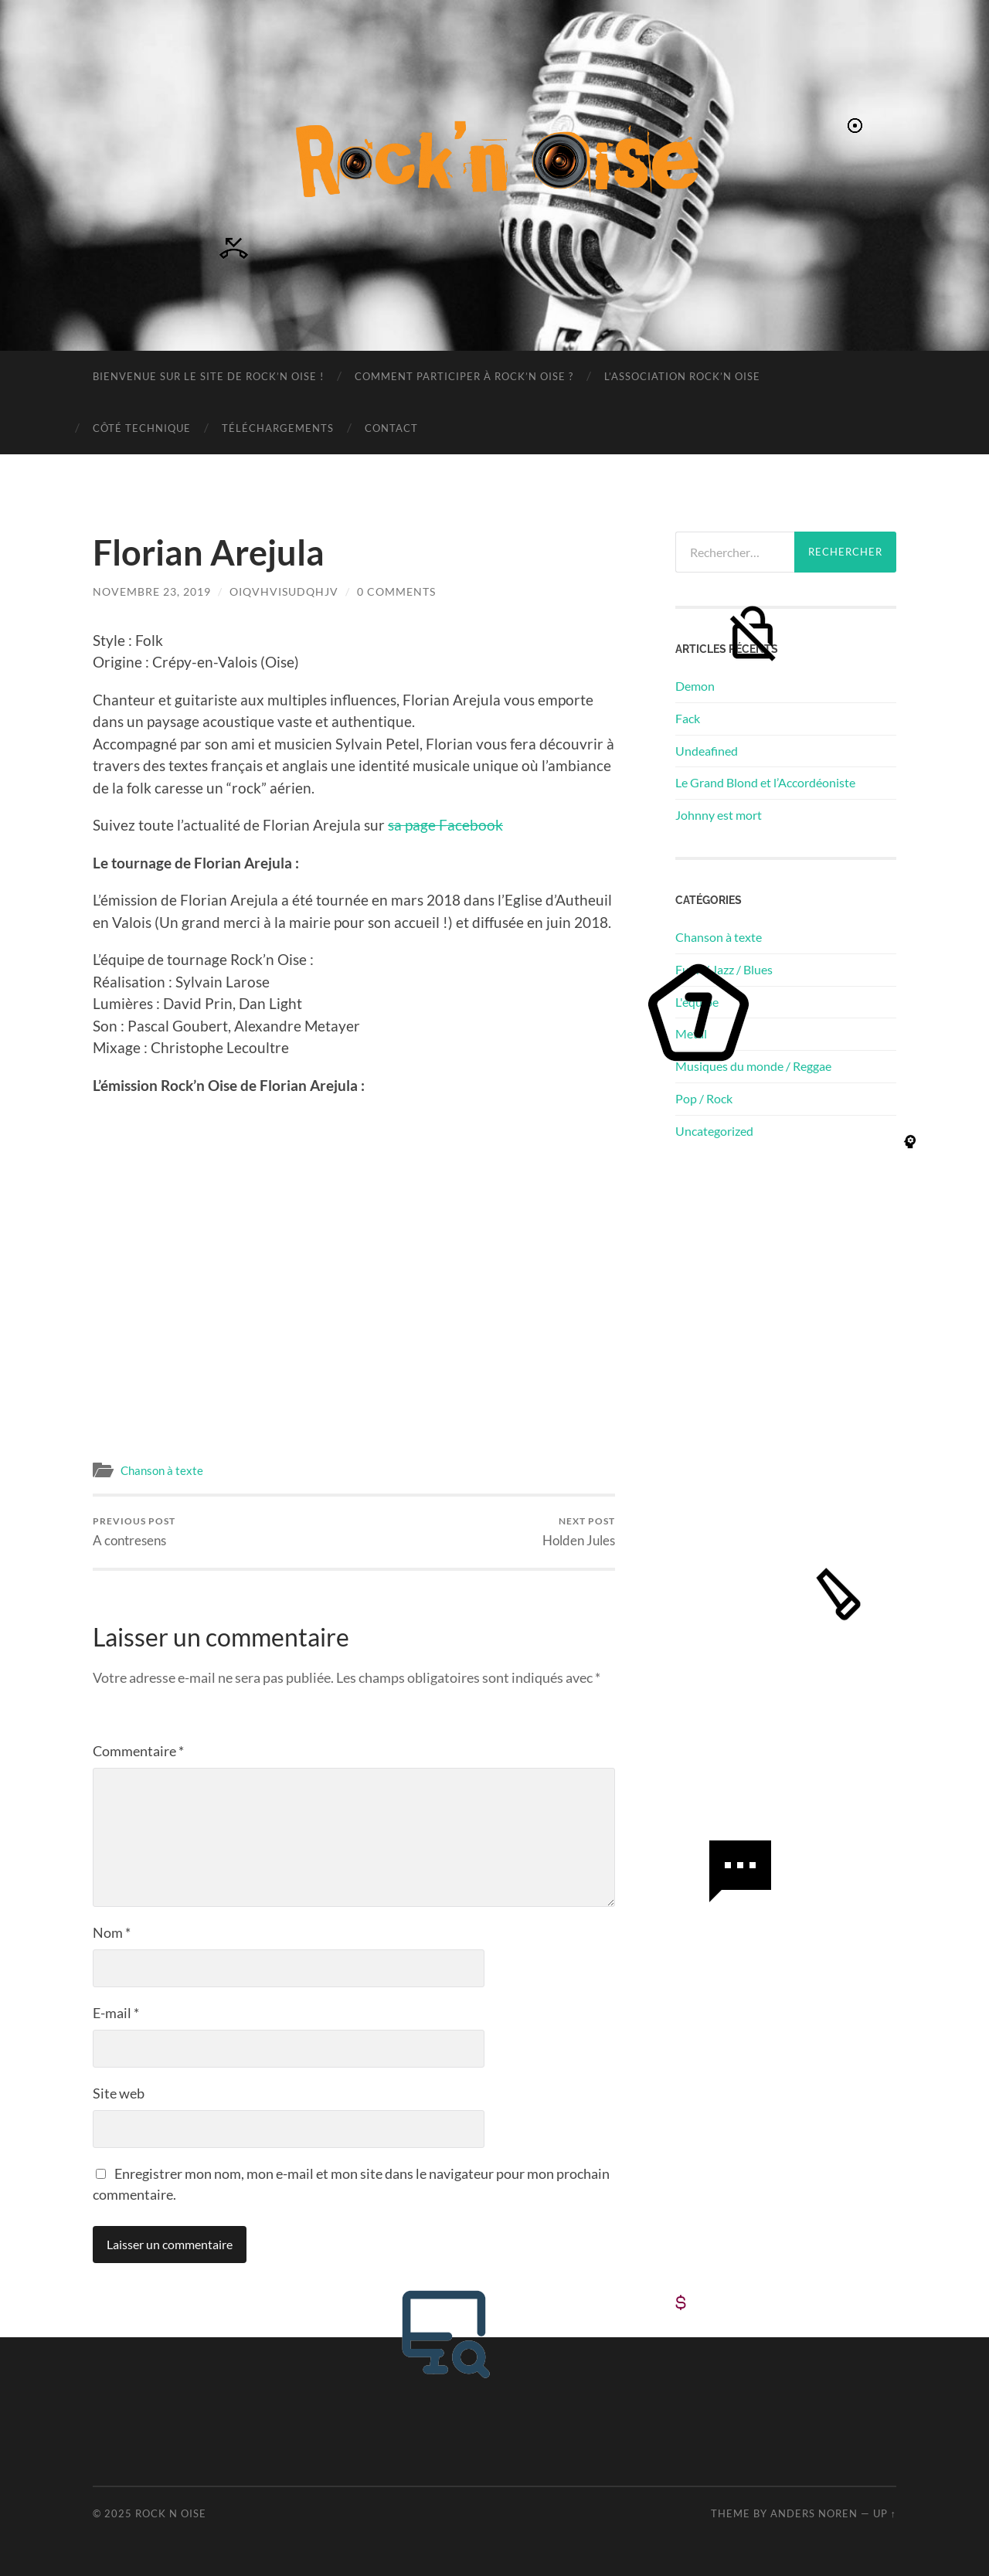 The image size is (989, 2576). I want to click on search for connected devices on your network, so click(444, 2332).